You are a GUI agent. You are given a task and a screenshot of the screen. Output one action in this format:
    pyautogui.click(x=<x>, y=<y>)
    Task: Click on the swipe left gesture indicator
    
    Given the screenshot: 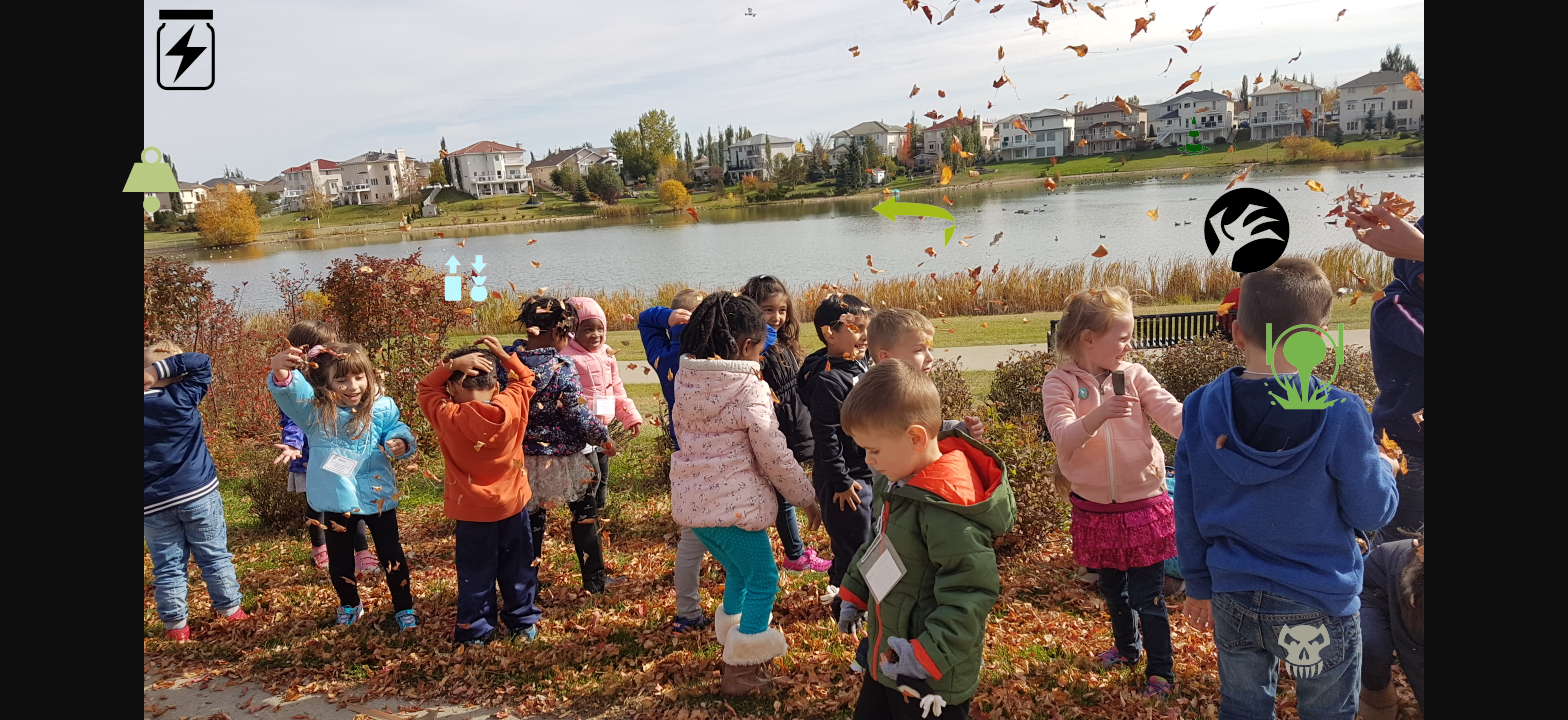 What is the action you would take?
    pyautogui.click(x=912, y=219)
    